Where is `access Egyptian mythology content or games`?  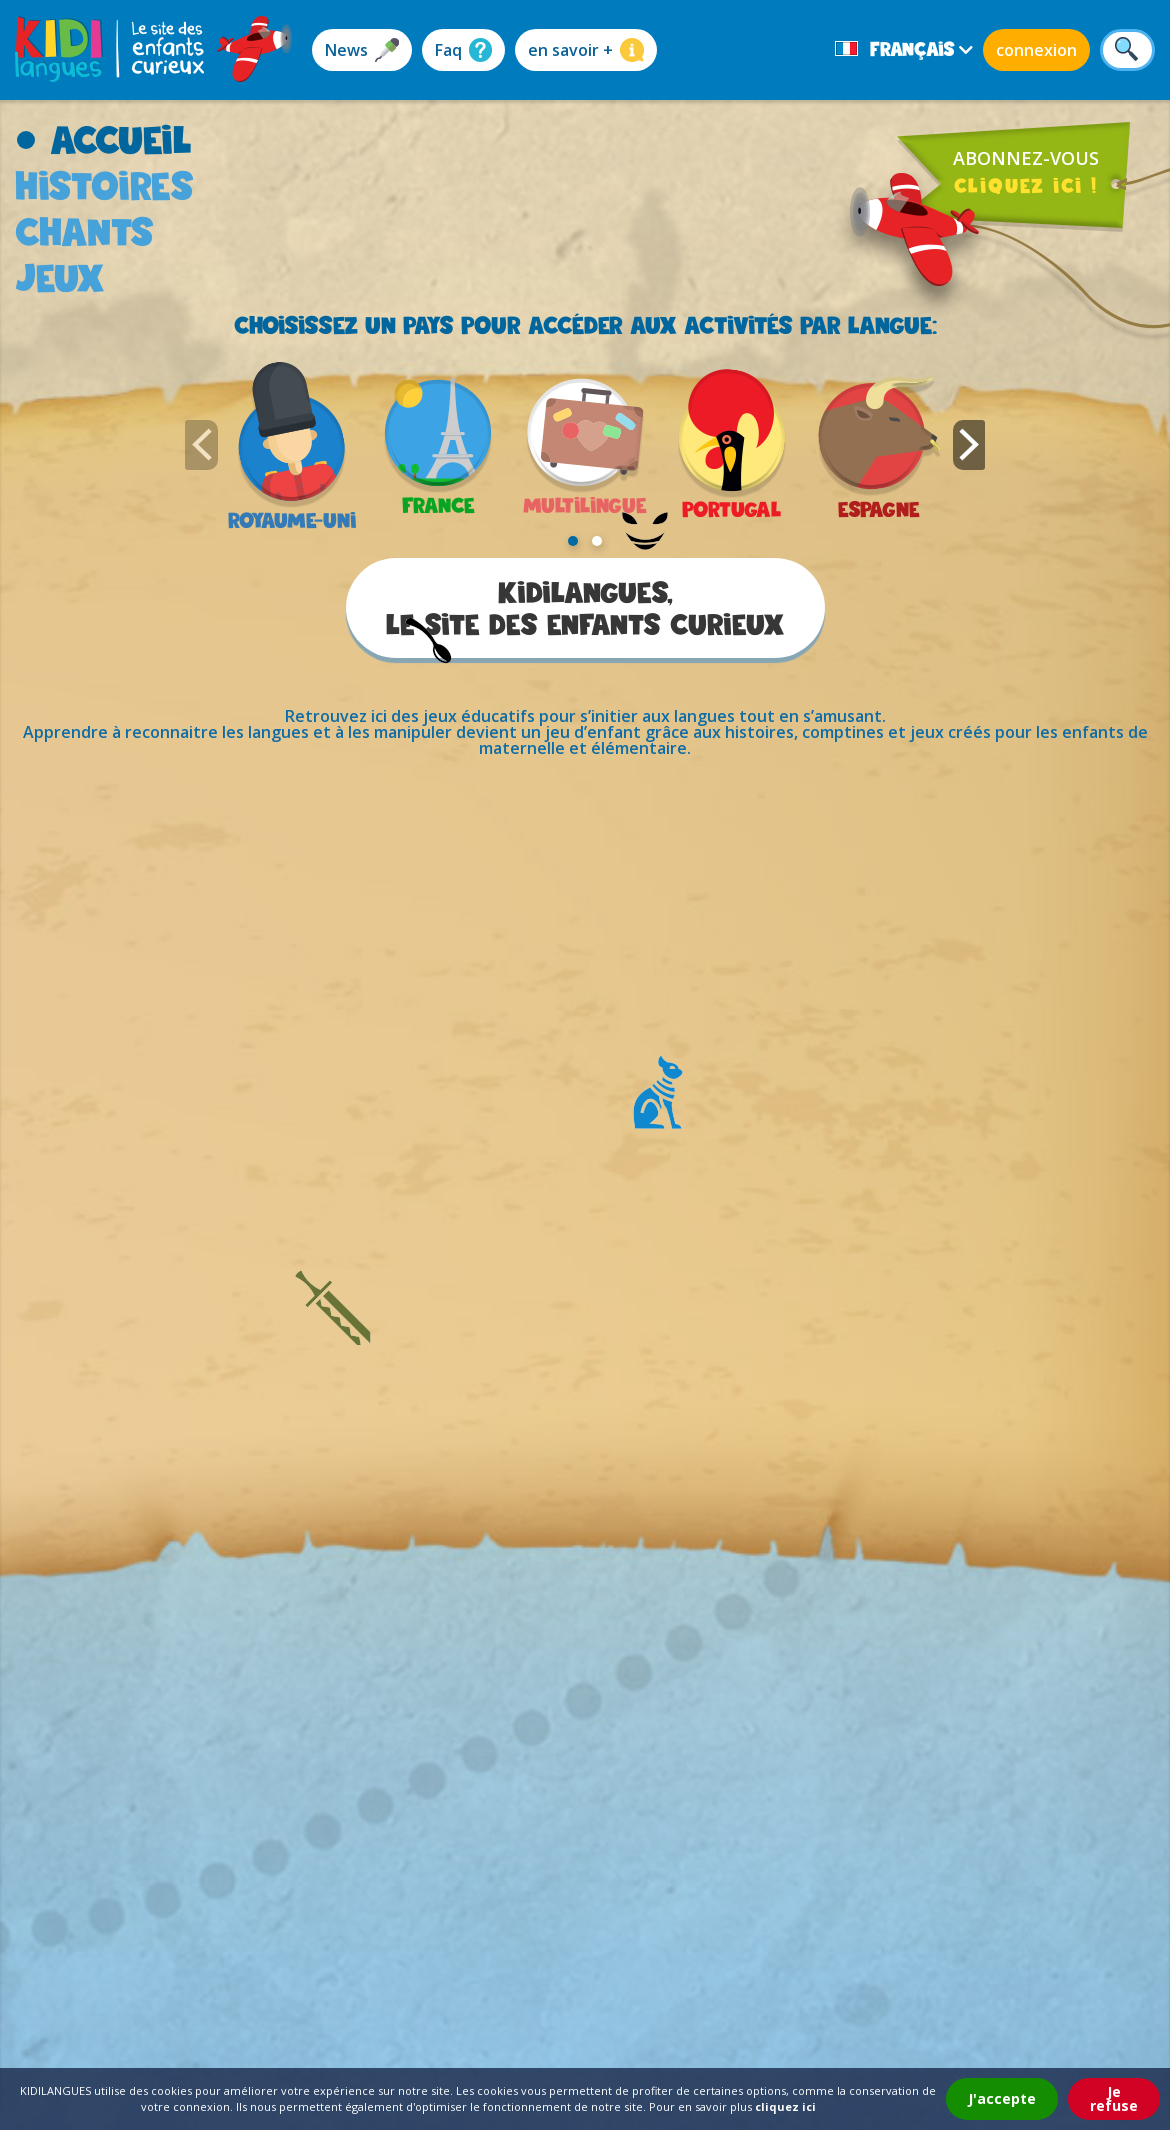
access Egyptian mythology content or games is located at coordinates (658, 1092).